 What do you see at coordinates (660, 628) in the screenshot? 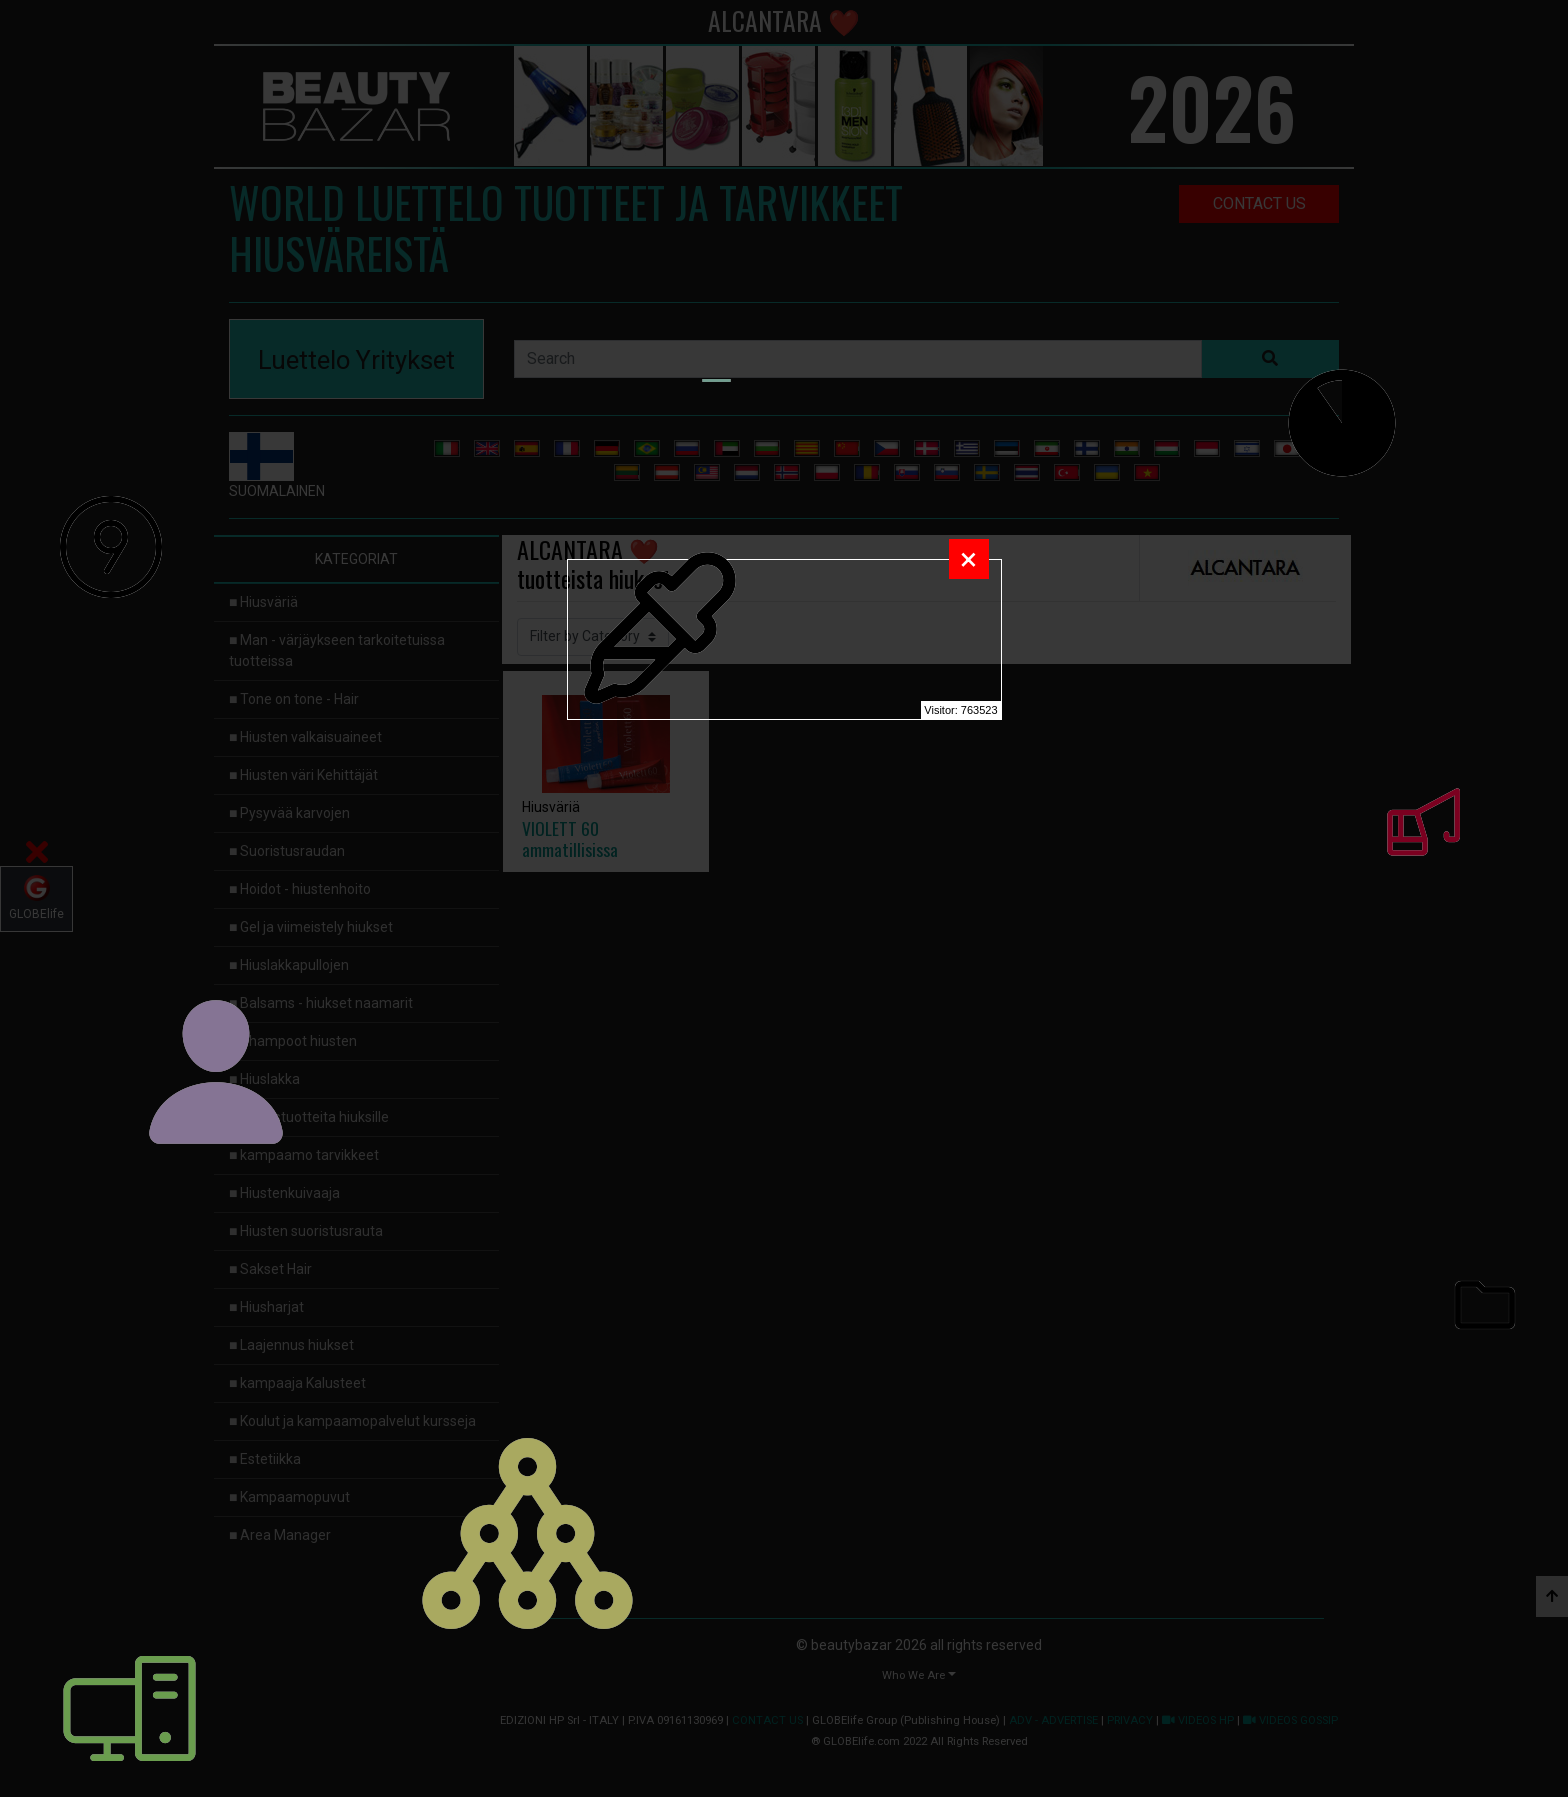
I see `sample a color from the canvas` at bounding box center [660, 628].